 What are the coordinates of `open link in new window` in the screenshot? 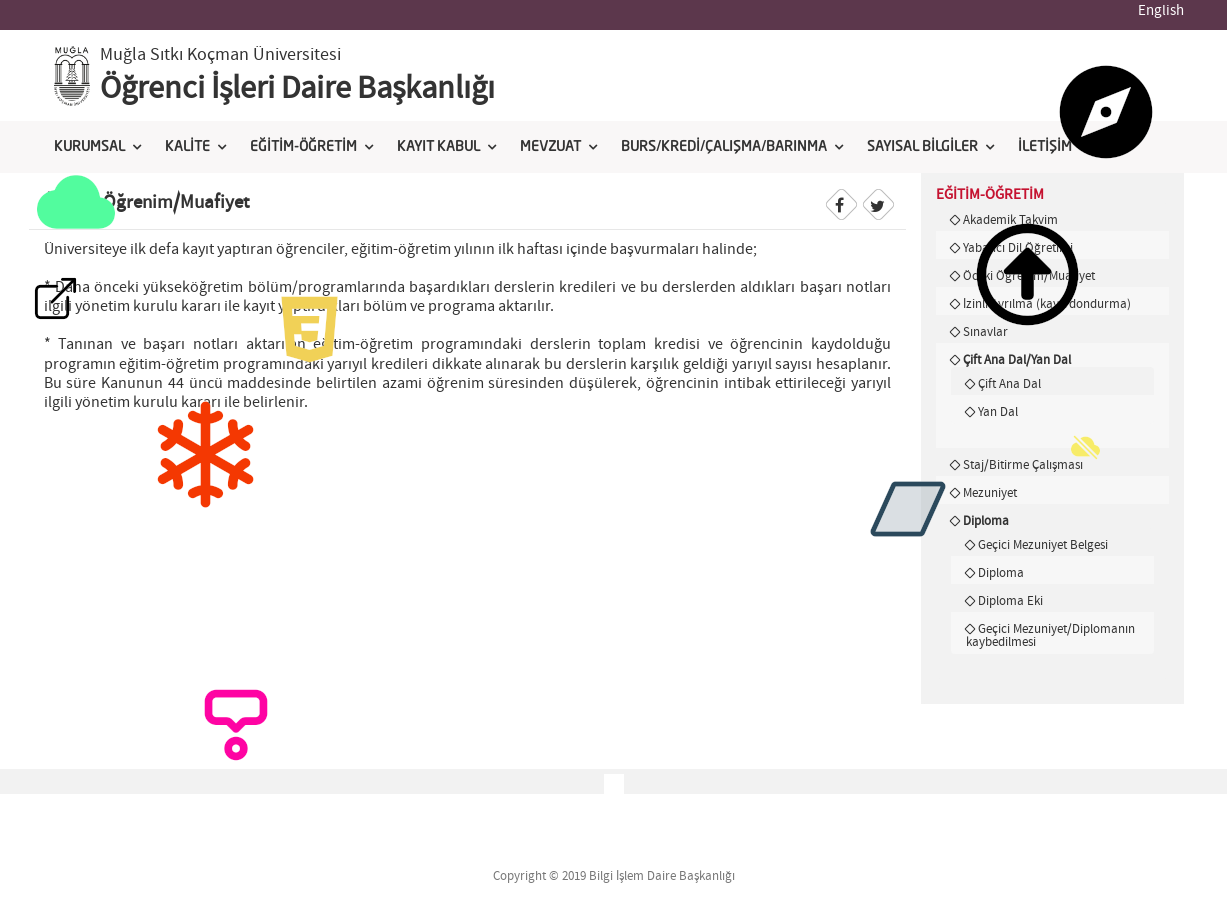 It's located at (55, 298).